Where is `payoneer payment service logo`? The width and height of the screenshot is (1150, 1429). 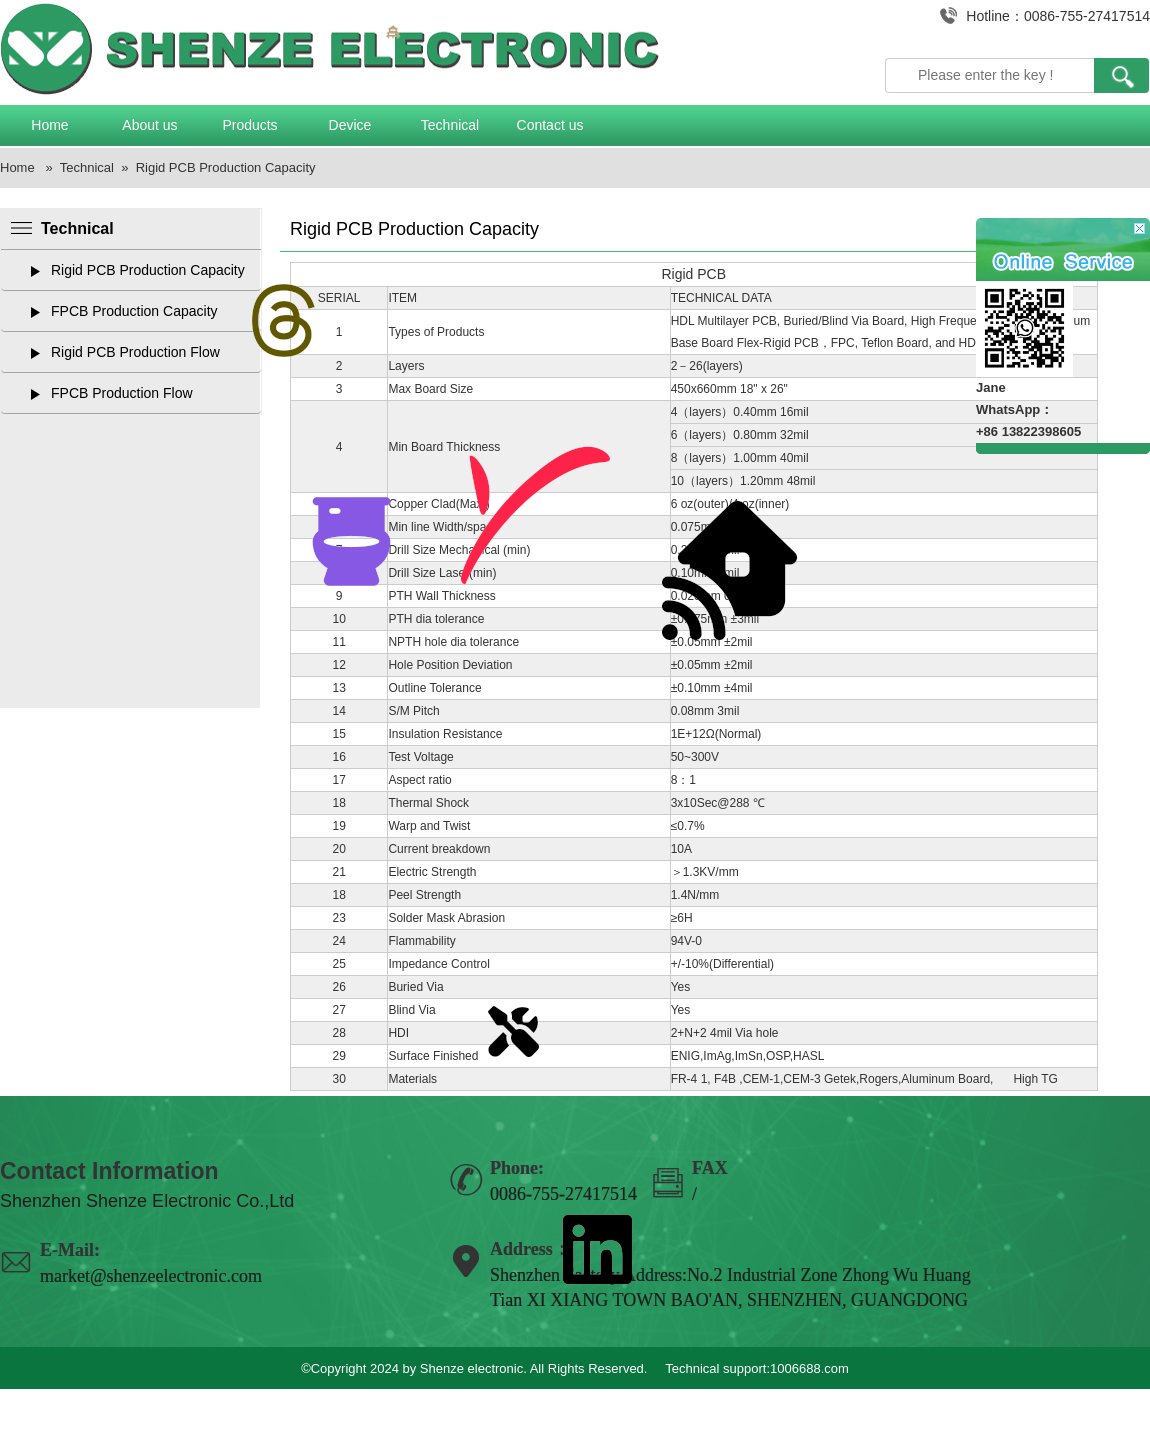 payoneer payment service logo is located at coordinates (535, 515).